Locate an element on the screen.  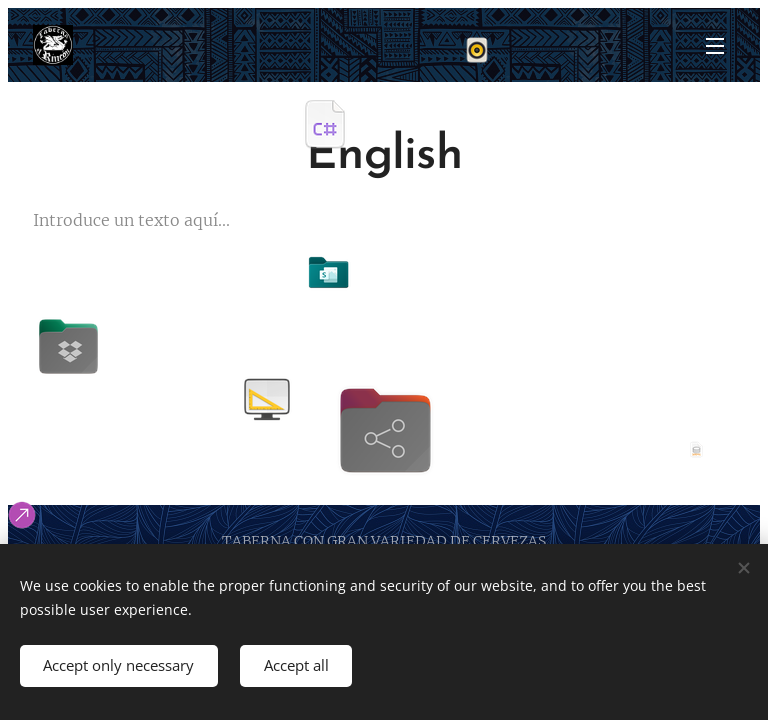
open folder containing microsoft sway files is located at coordinates (328, 273).